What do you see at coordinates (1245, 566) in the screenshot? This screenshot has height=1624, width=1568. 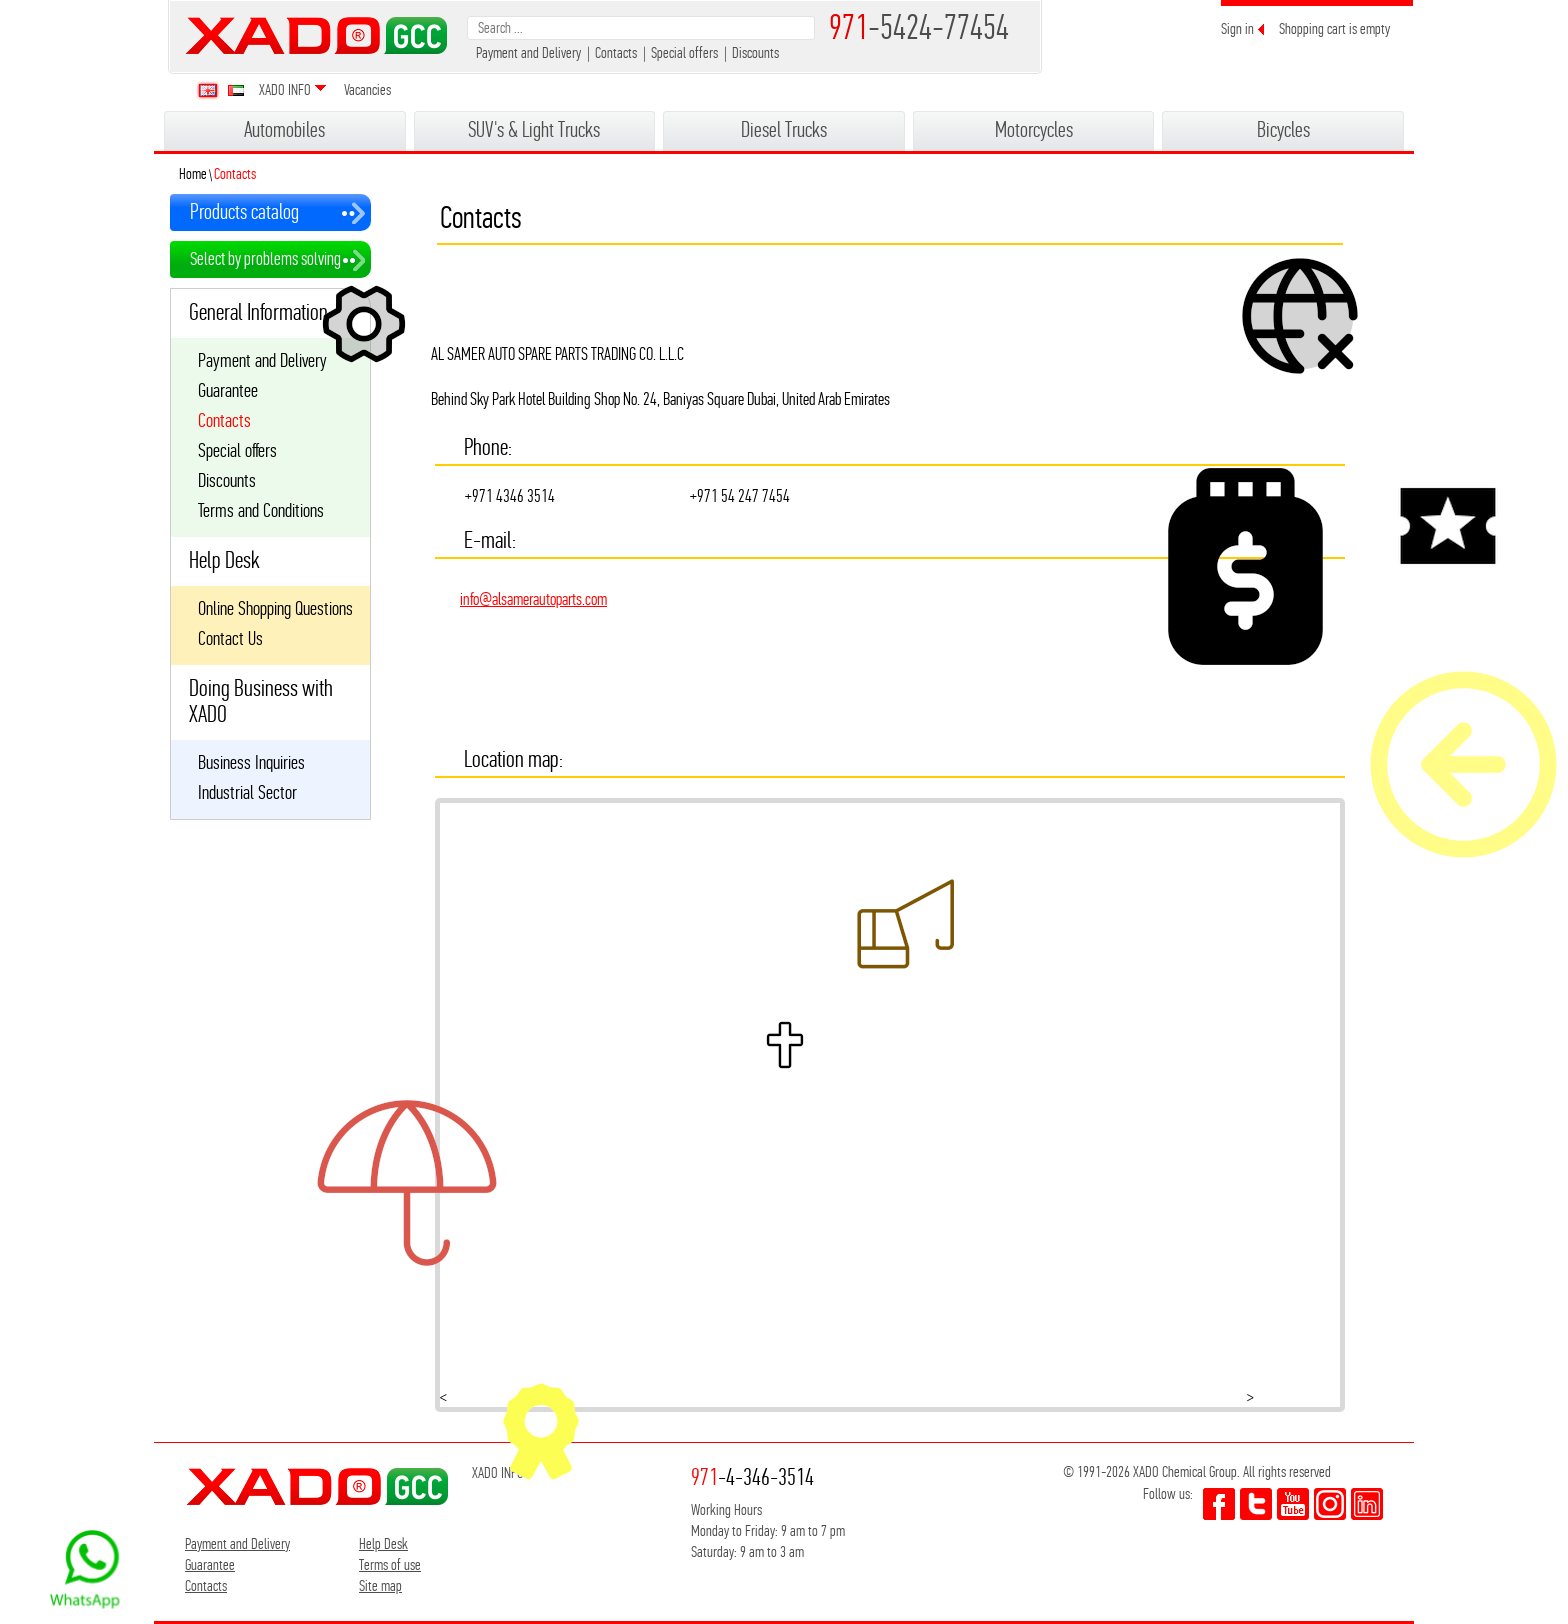 I see `leave a tip or donation` at bounding box center [1245, 566].